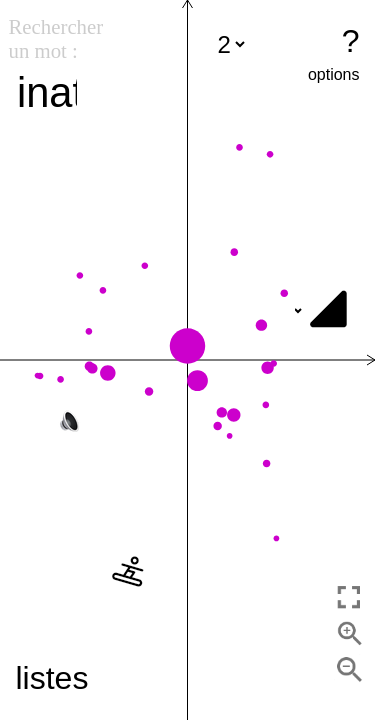 This screenshot has height=720, width=375. I want to click on access snowboarding or winter sports content, so click(129, 571).